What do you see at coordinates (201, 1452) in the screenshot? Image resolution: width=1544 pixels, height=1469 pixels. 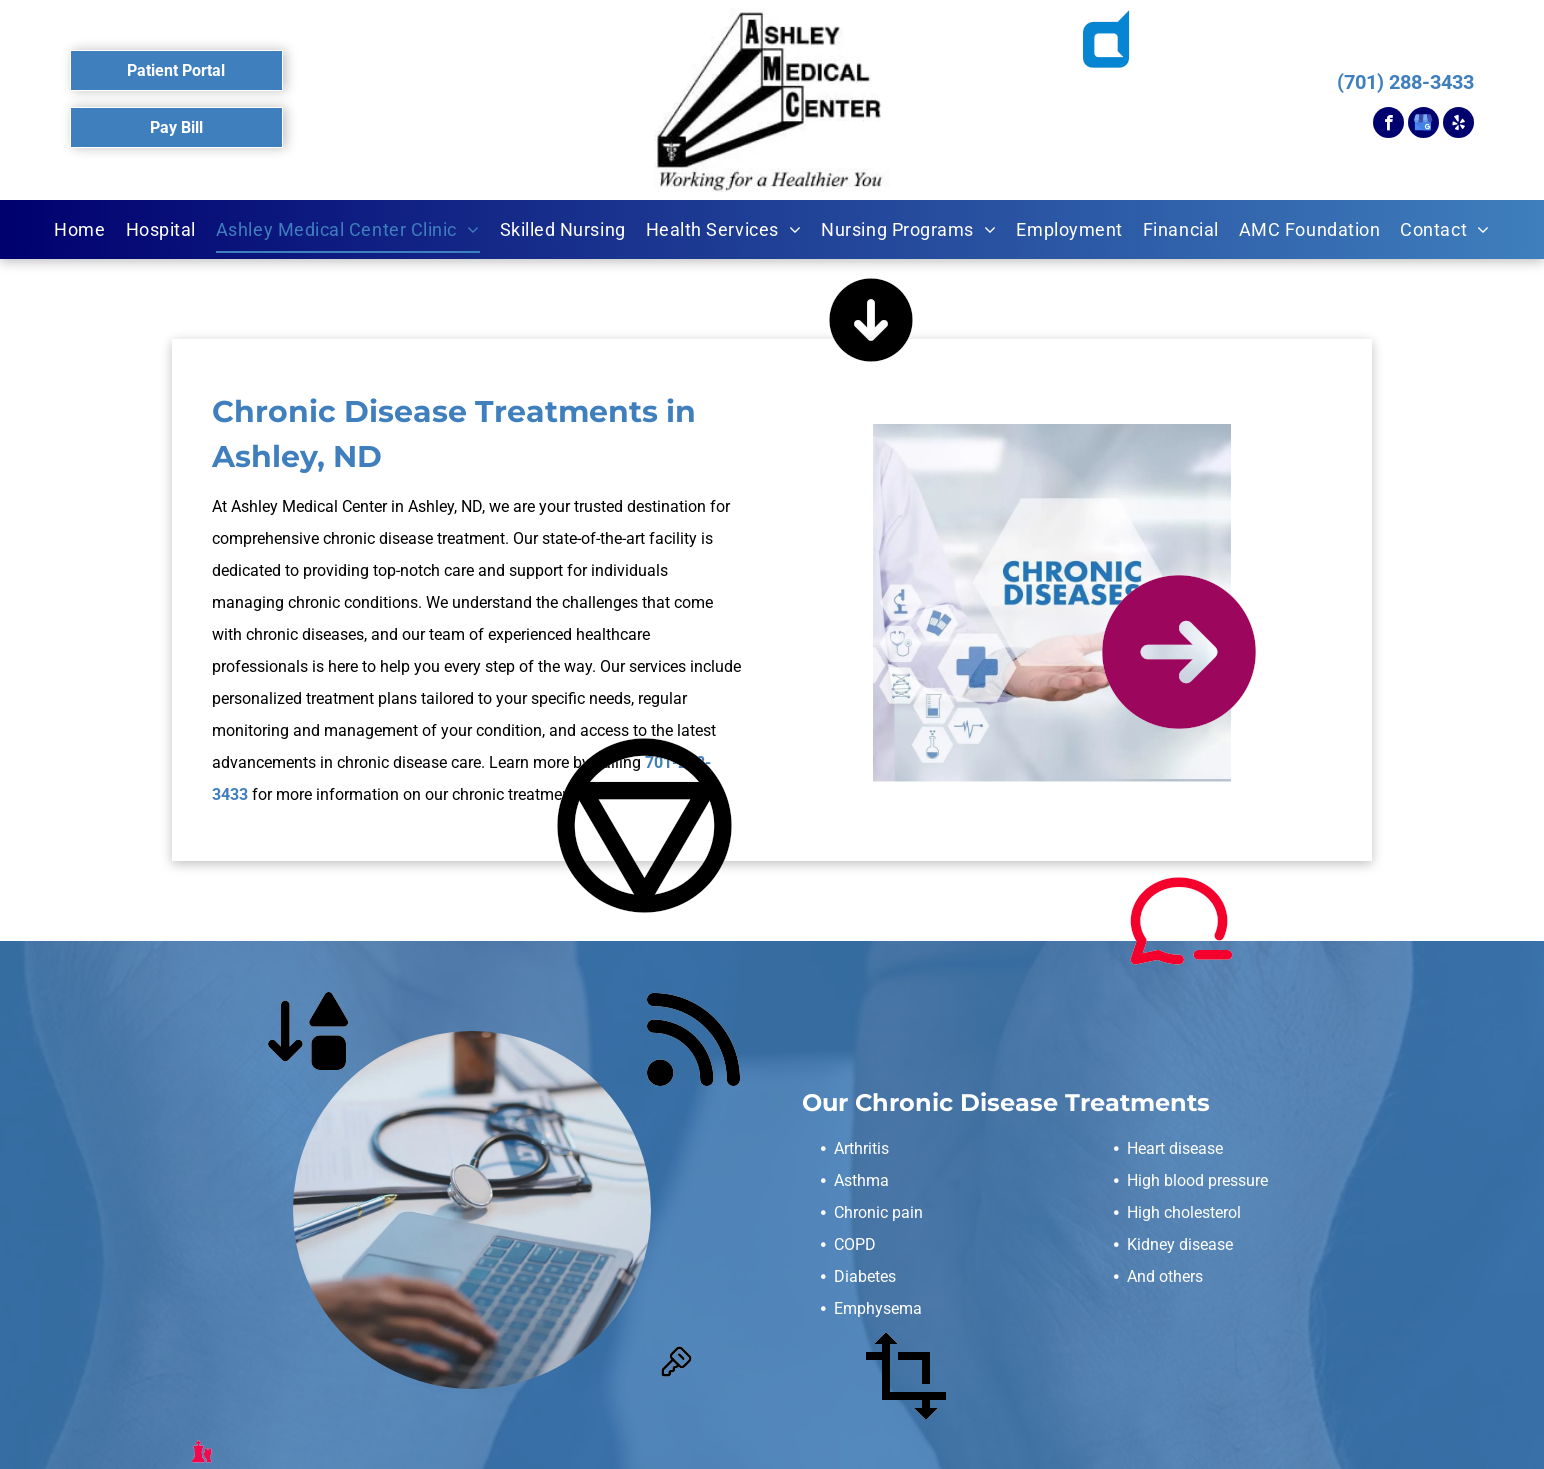 I see `play chess game` at bounding box center [201, 1452].